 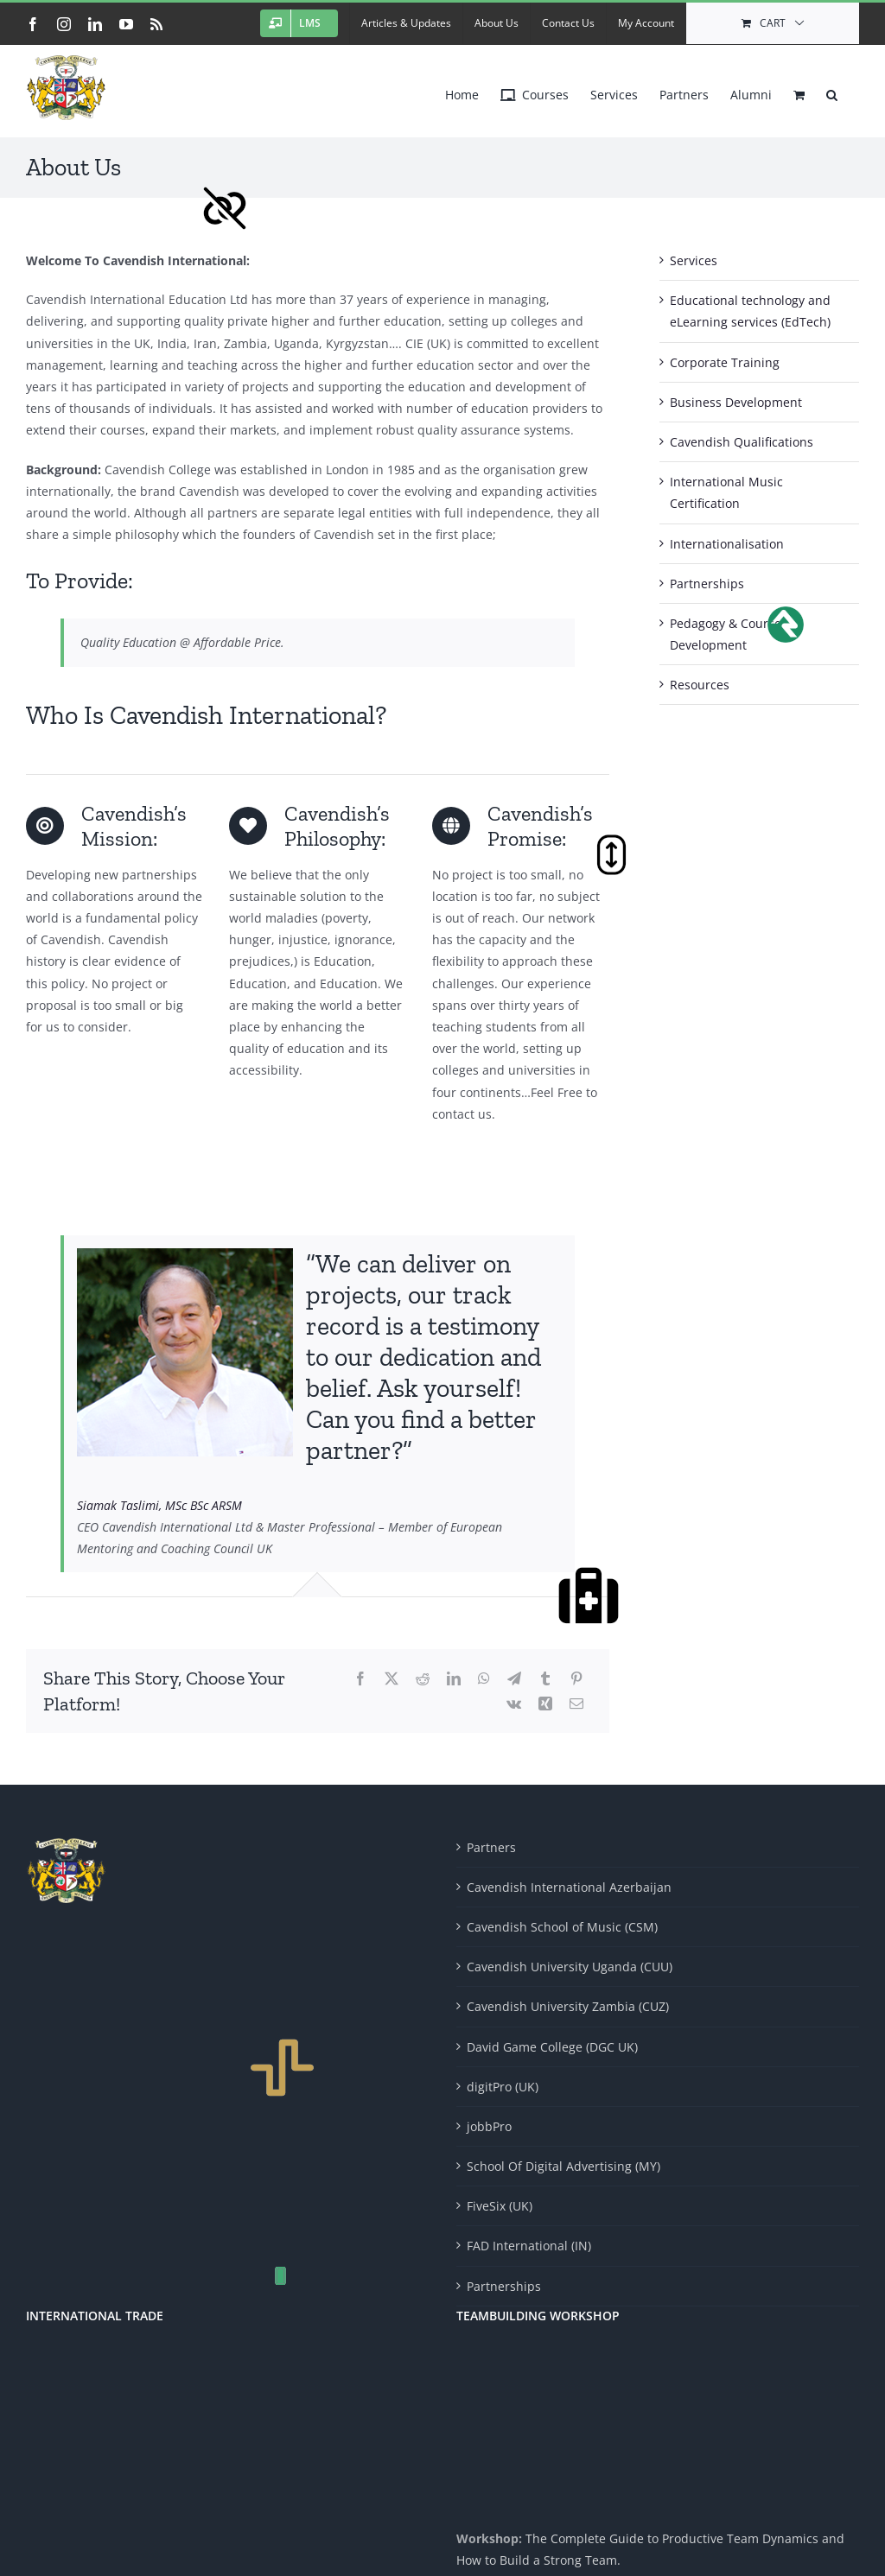 What do you see at coordinates (282, 2067) in the screenshot?
I see `toggle square wave signal output` at bounding box center [282, 2067].